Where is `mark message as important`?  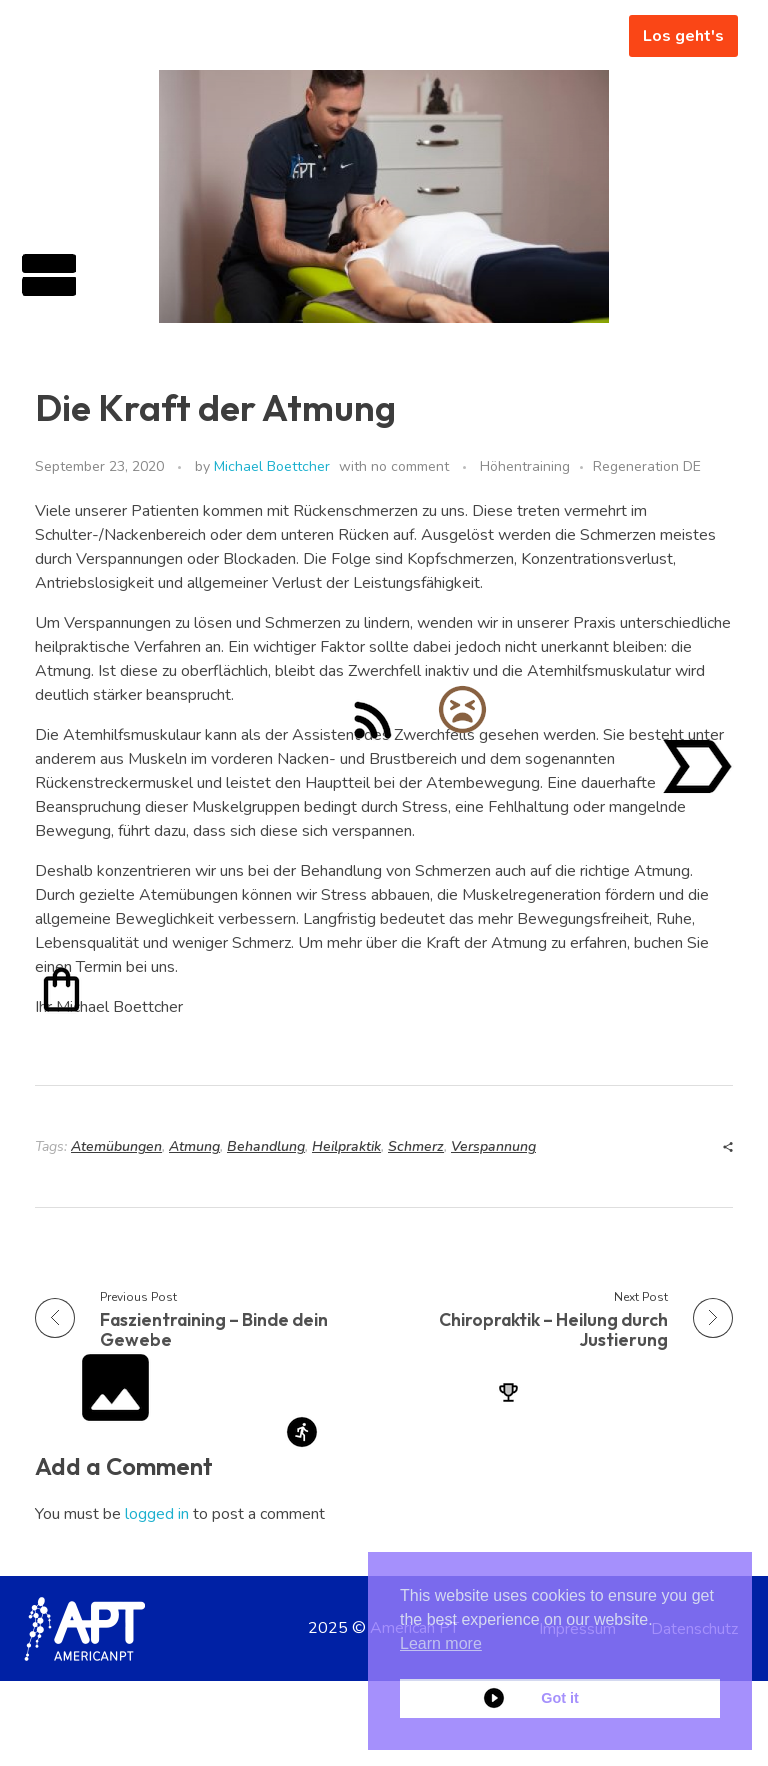
mark message as important is located at coordinates (697, 766).